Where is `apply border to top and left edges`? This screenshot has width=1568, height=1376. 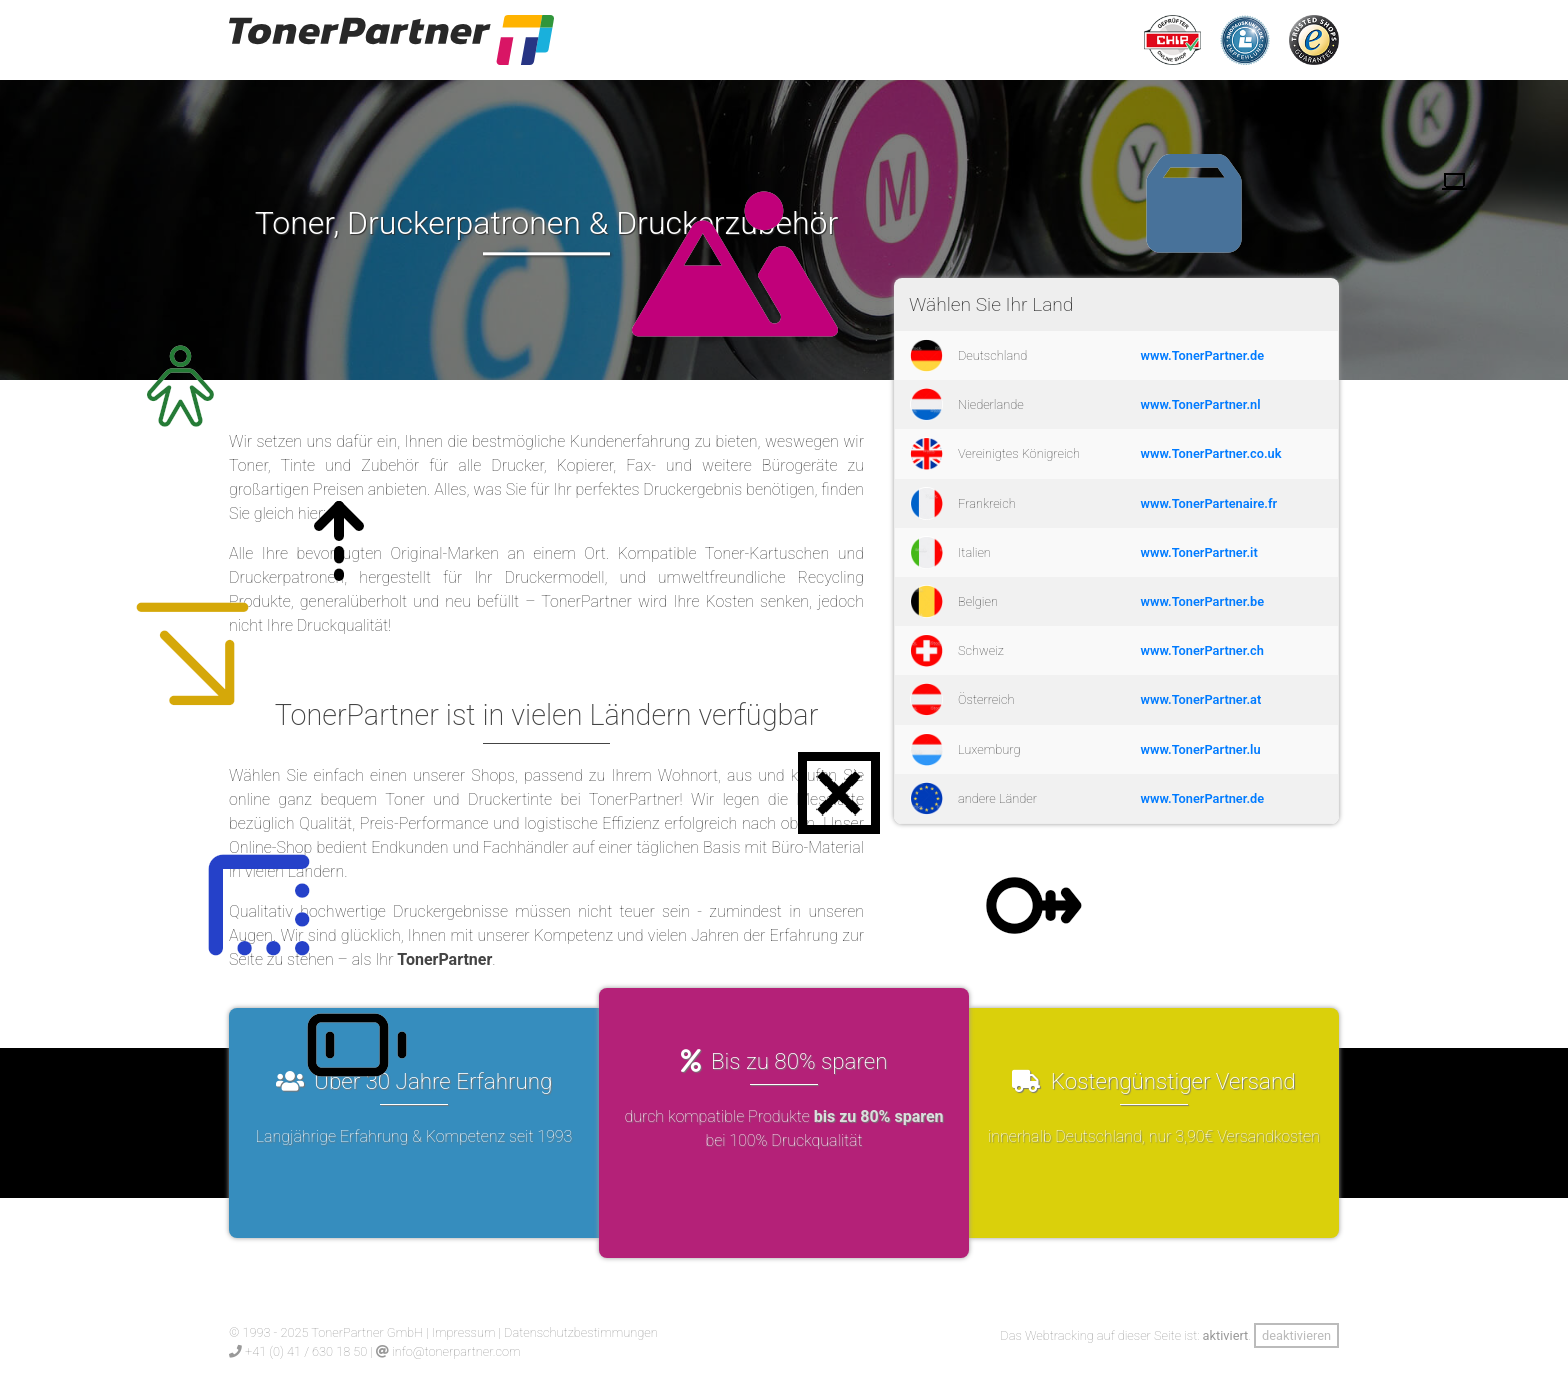
apply border to top and left edges is located at coordinates (259, 905).